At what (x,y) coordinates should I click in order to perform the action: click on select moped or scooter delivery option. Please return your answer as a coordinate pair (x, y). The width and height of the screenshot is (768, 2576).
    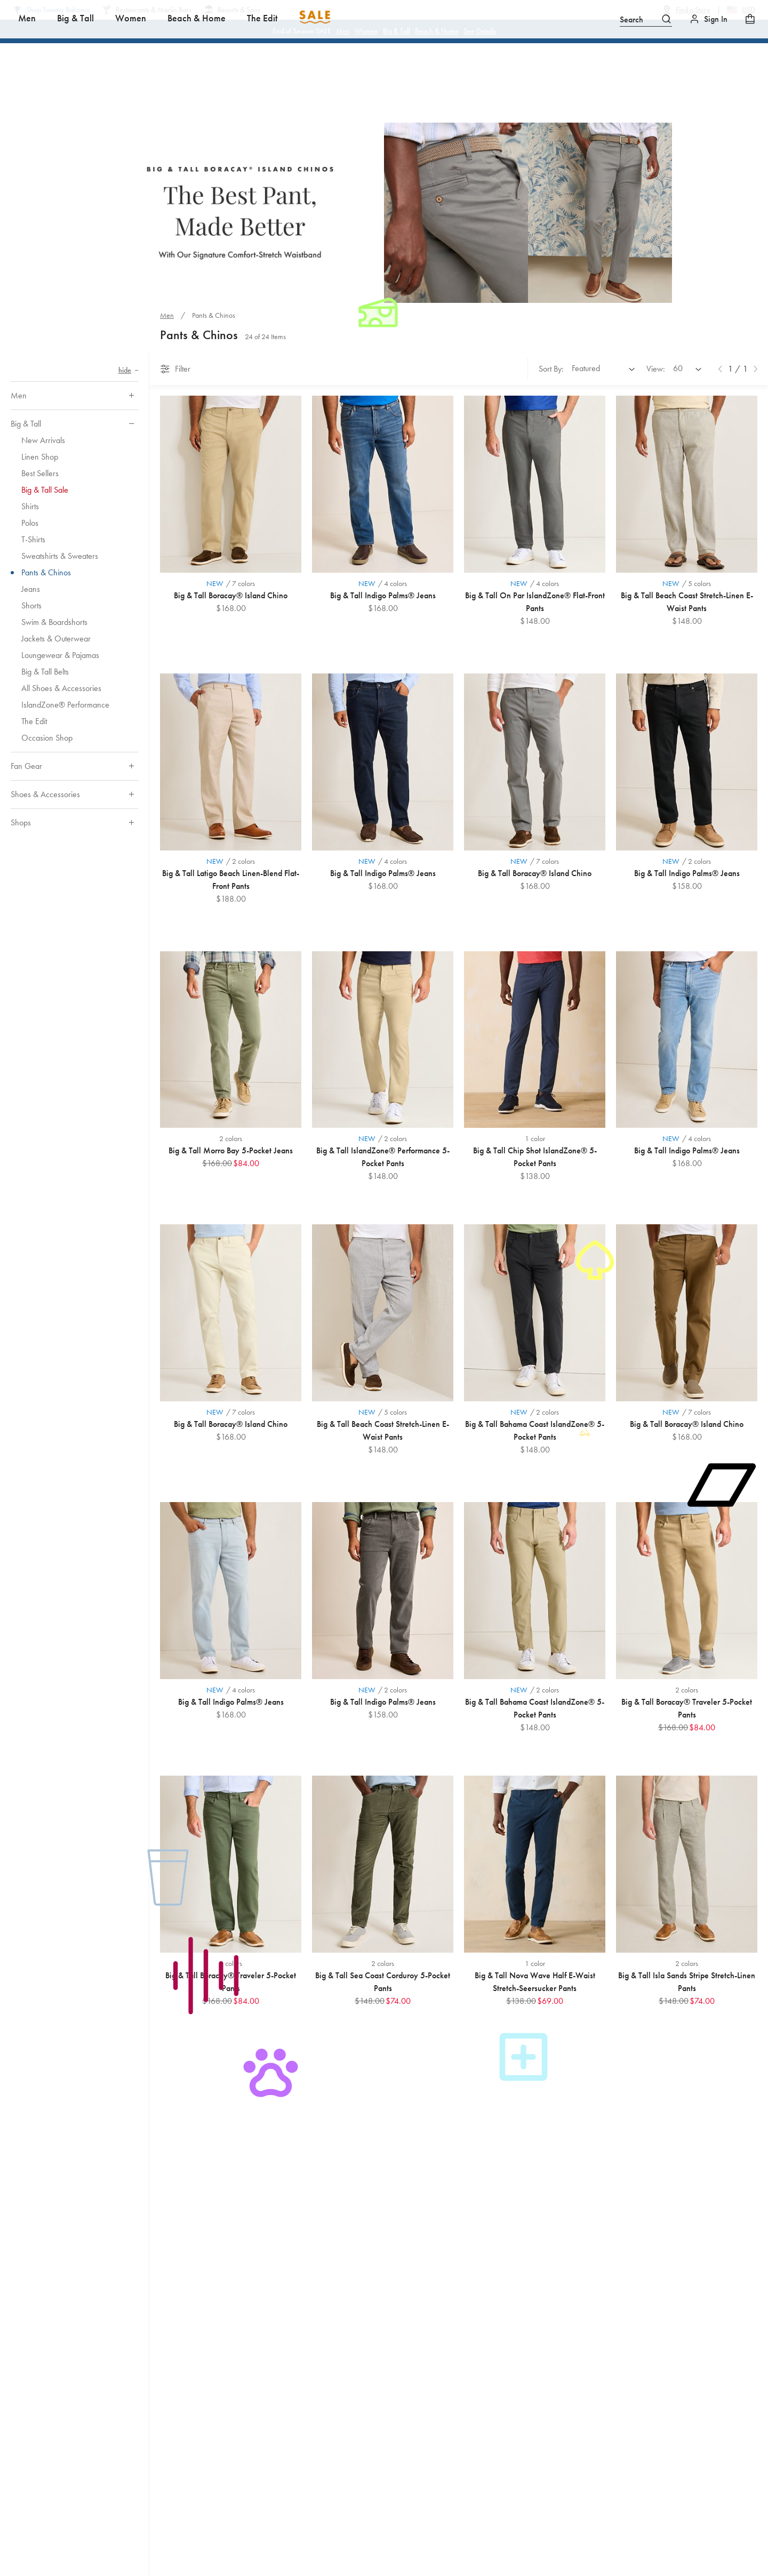
    Looking at the image, I should click on (585, 1433).